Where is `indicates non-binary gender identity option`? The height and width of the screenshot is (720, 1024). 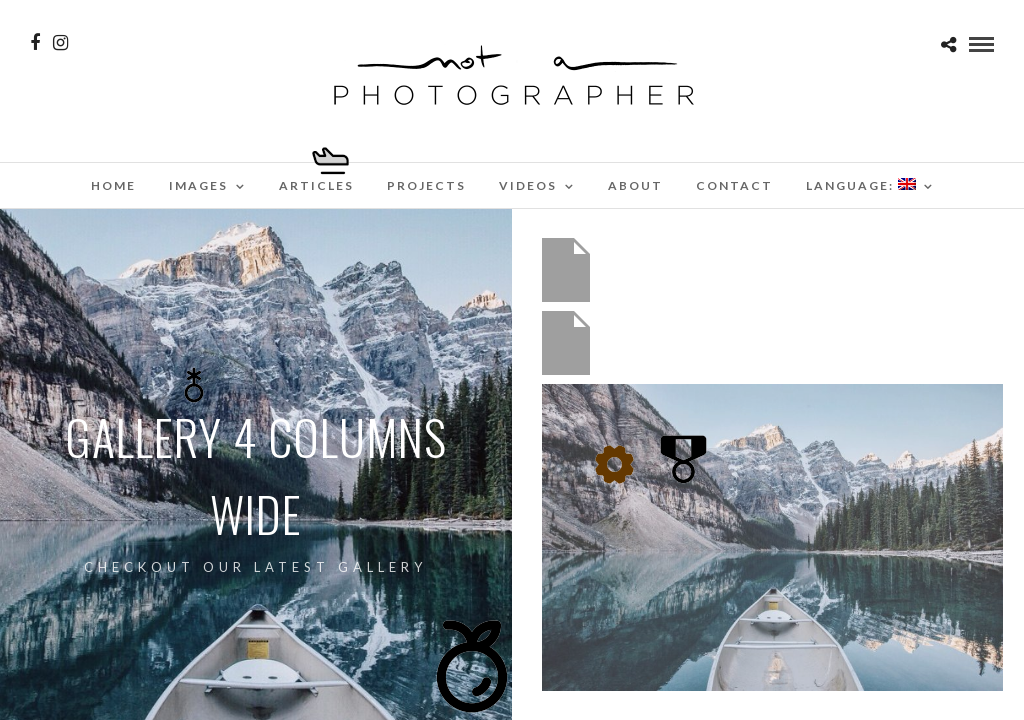 indicates non-binary gender identity option is located at coordinates (194, 385).